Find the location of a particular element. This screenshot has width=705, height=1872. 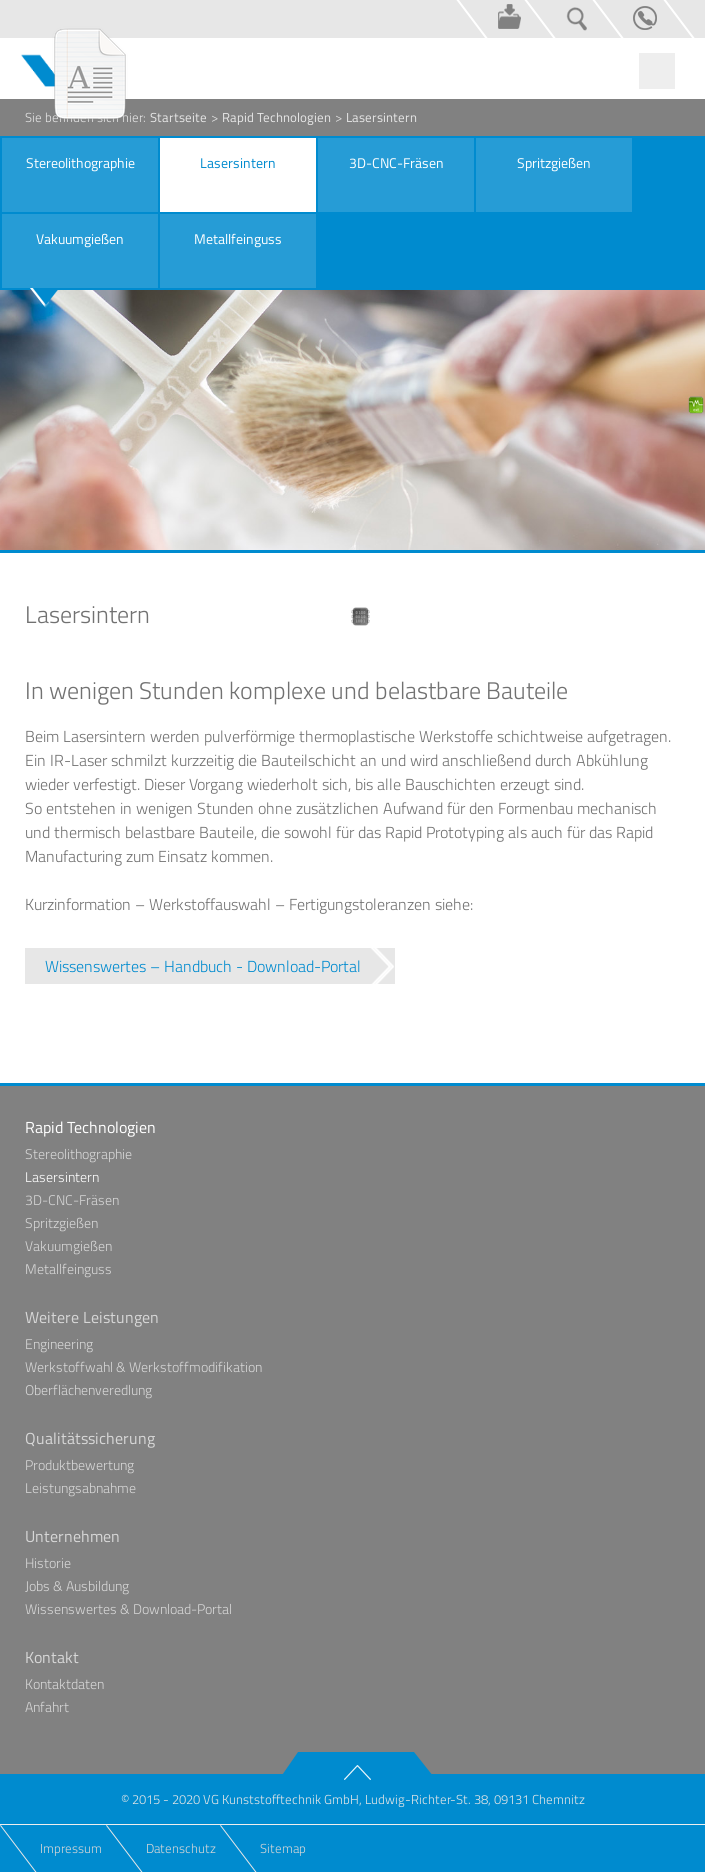

open a rich text document is located at coordinates (90, 74).